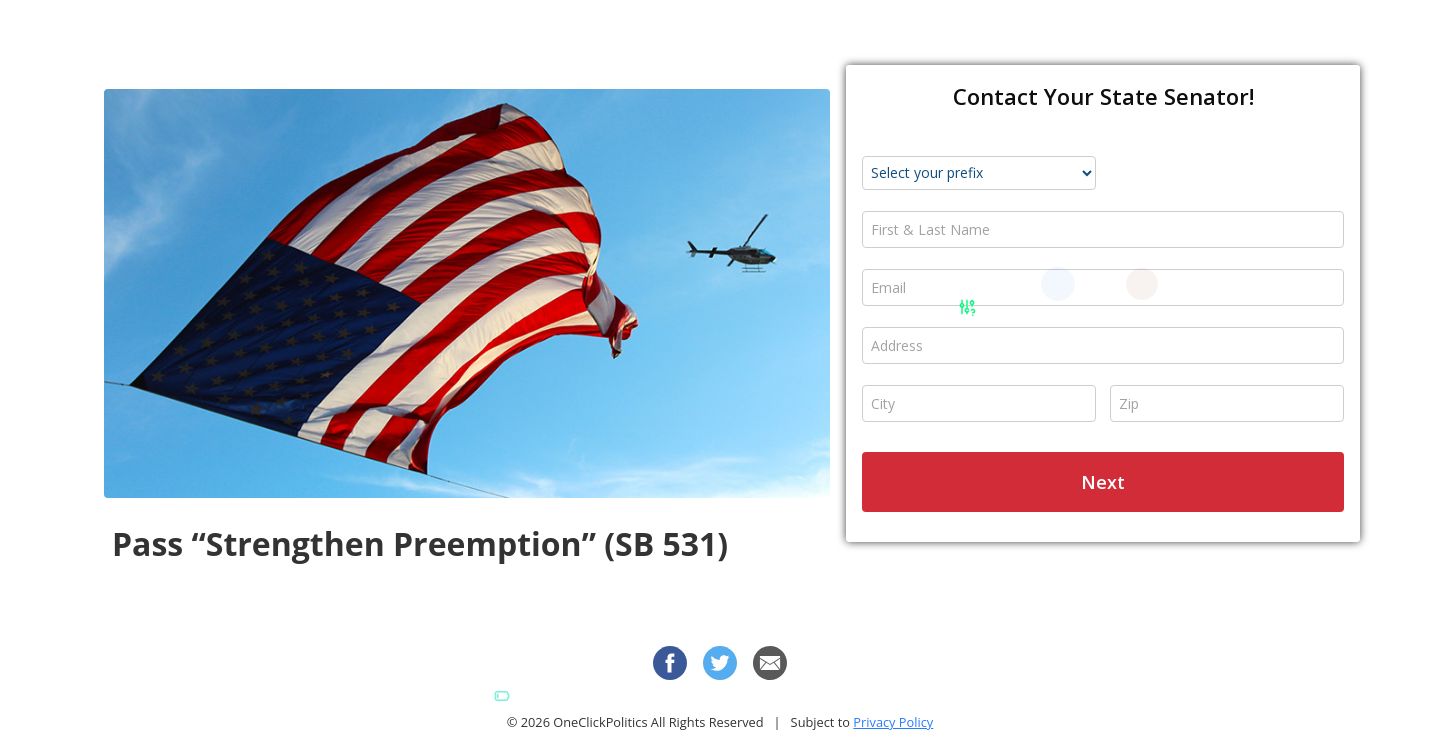  Describe the element at coordinates (967, 307) in the screenshot. I see `access settings help or FAQ` at that location.